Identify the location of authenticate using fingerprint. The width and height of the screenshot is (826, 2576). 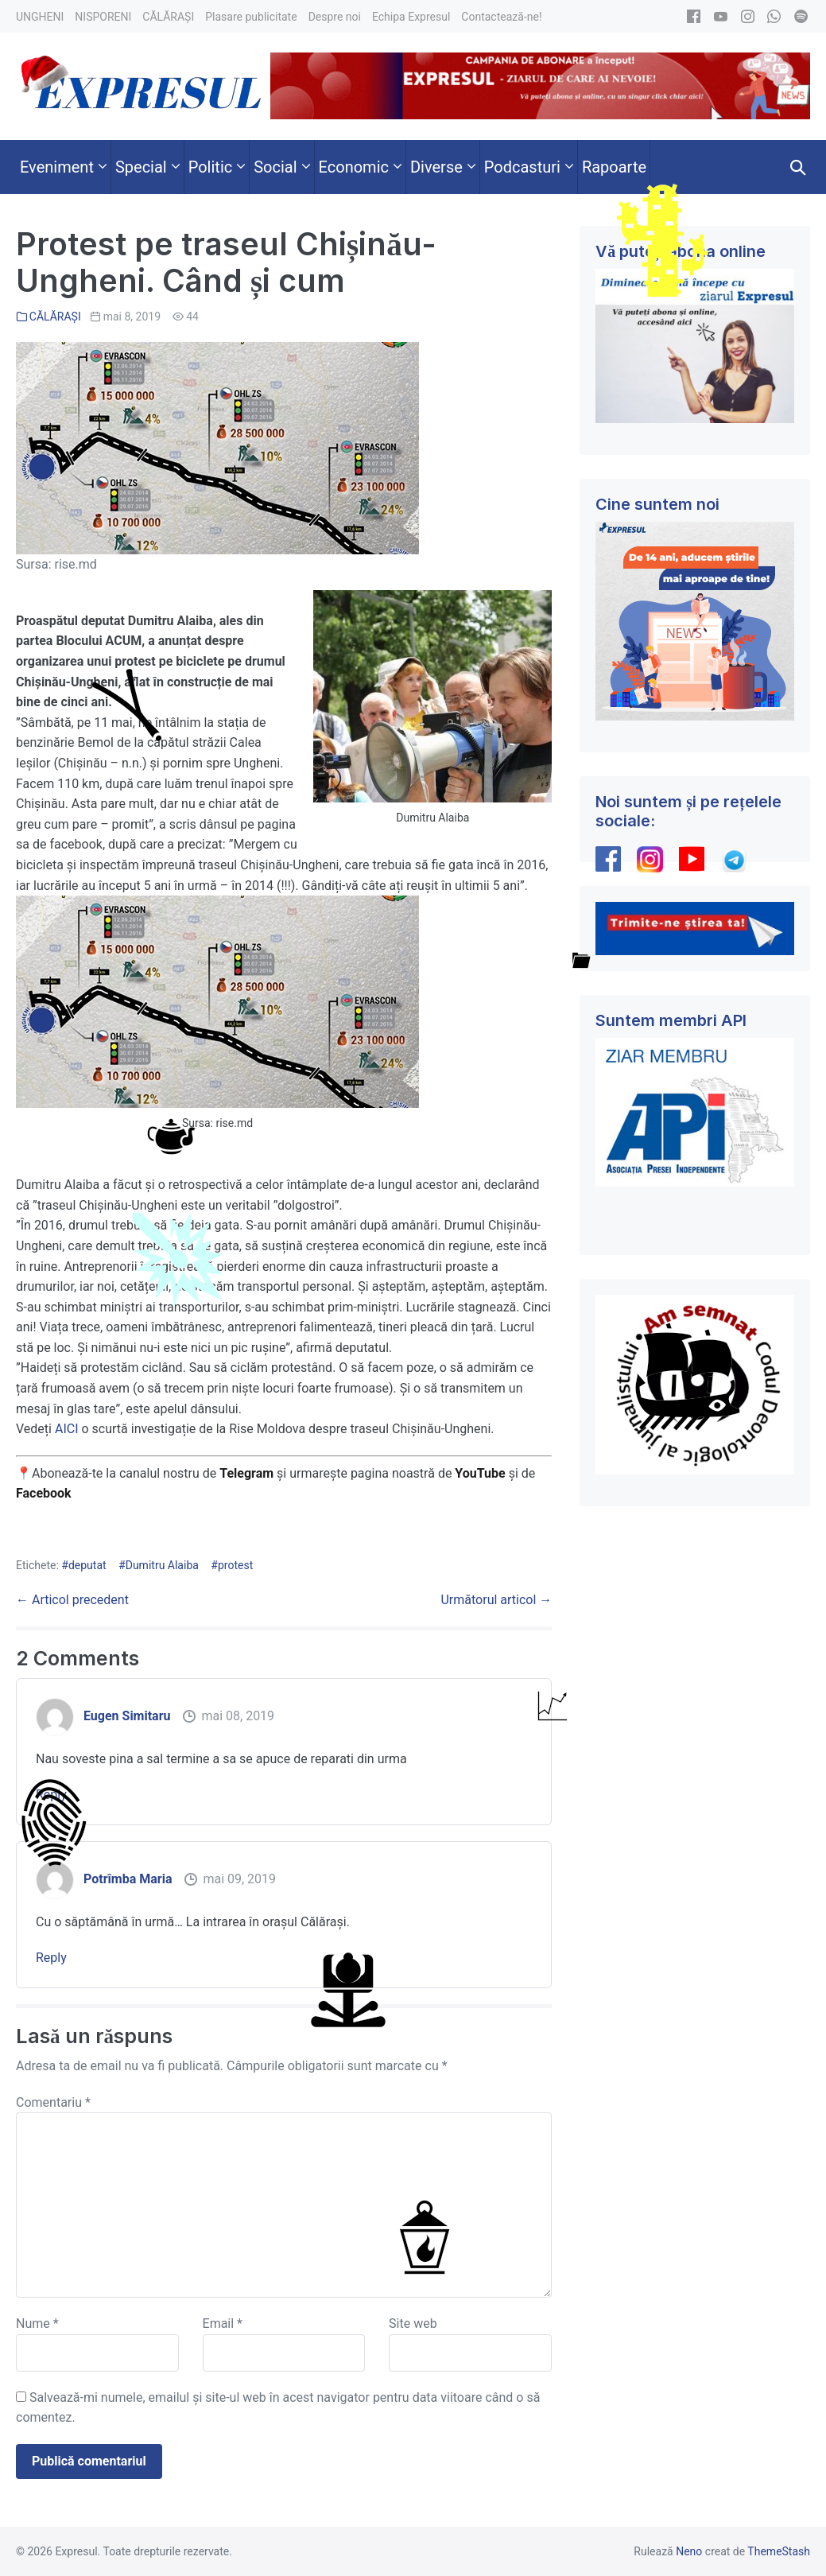
(53, 1822).